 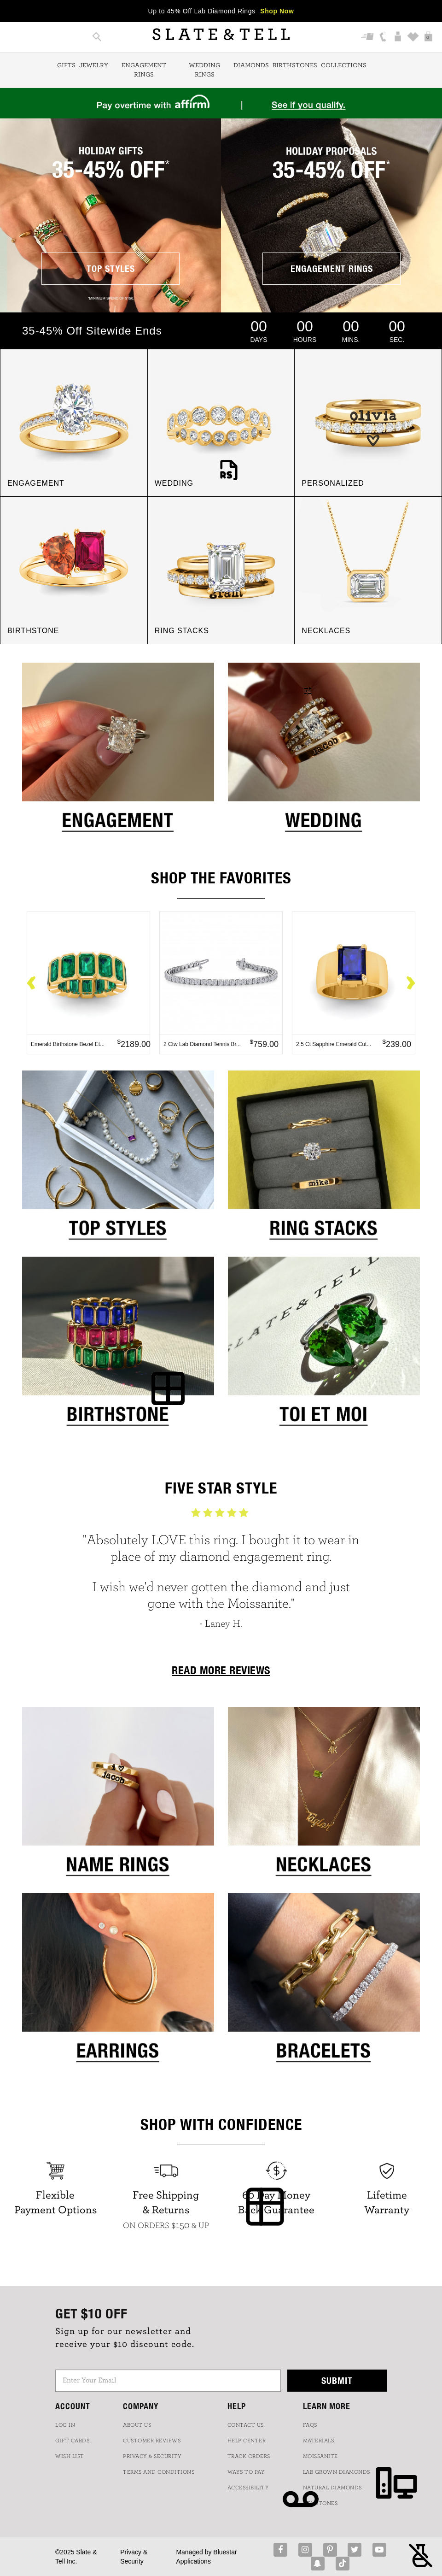 What do you see at coordinates (308, 691) in the screenshot?
I see `adjust settings or preferences` at bounding box center [308, 691].